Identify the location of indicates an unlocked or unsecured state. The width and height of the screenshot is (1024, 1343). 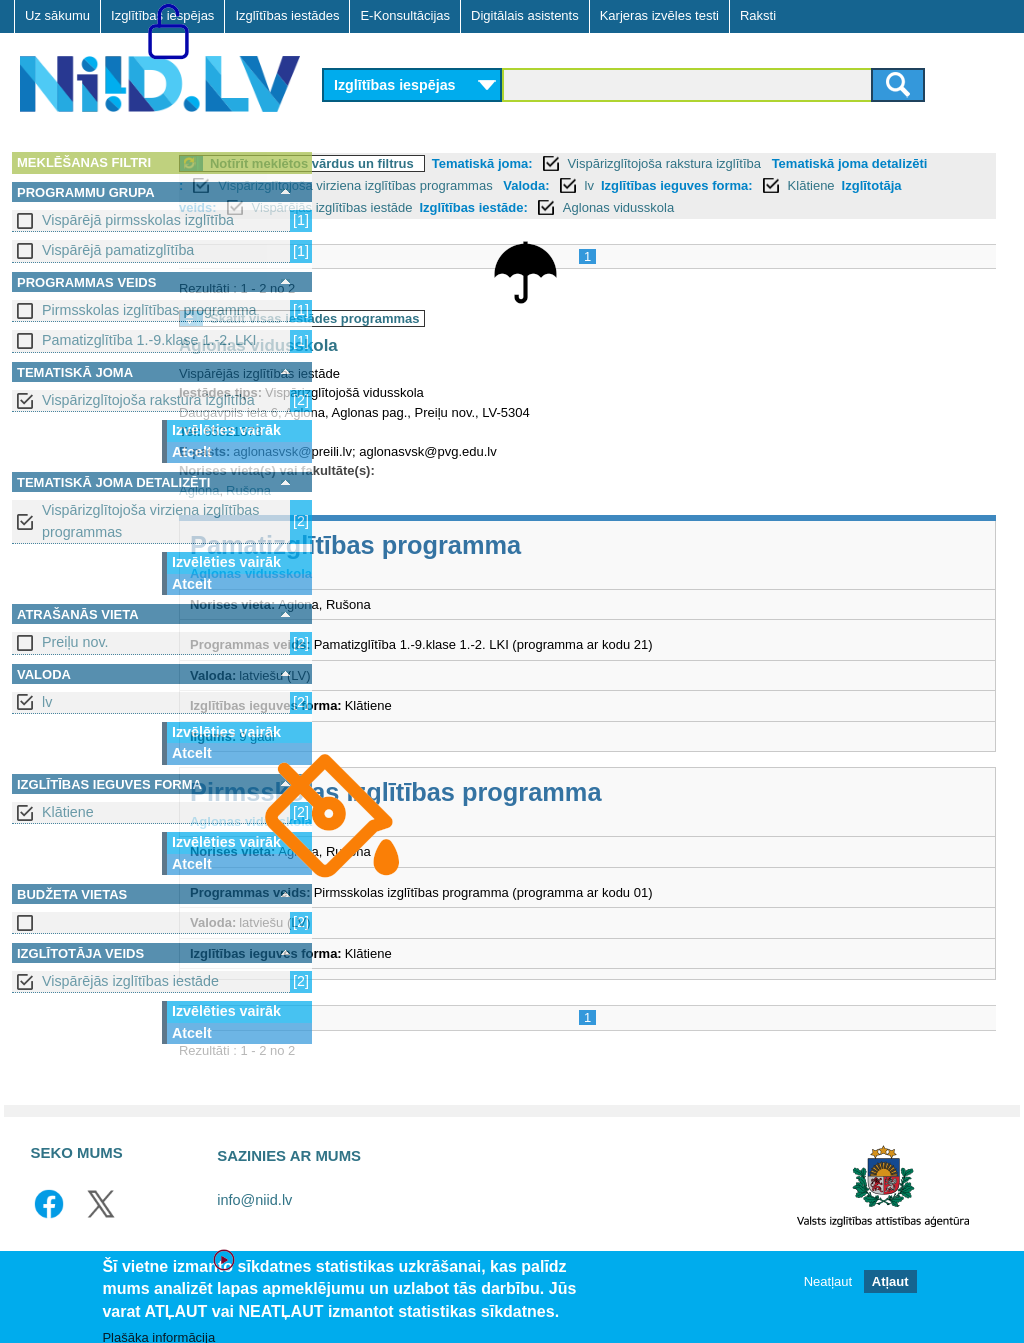
(168, 31).